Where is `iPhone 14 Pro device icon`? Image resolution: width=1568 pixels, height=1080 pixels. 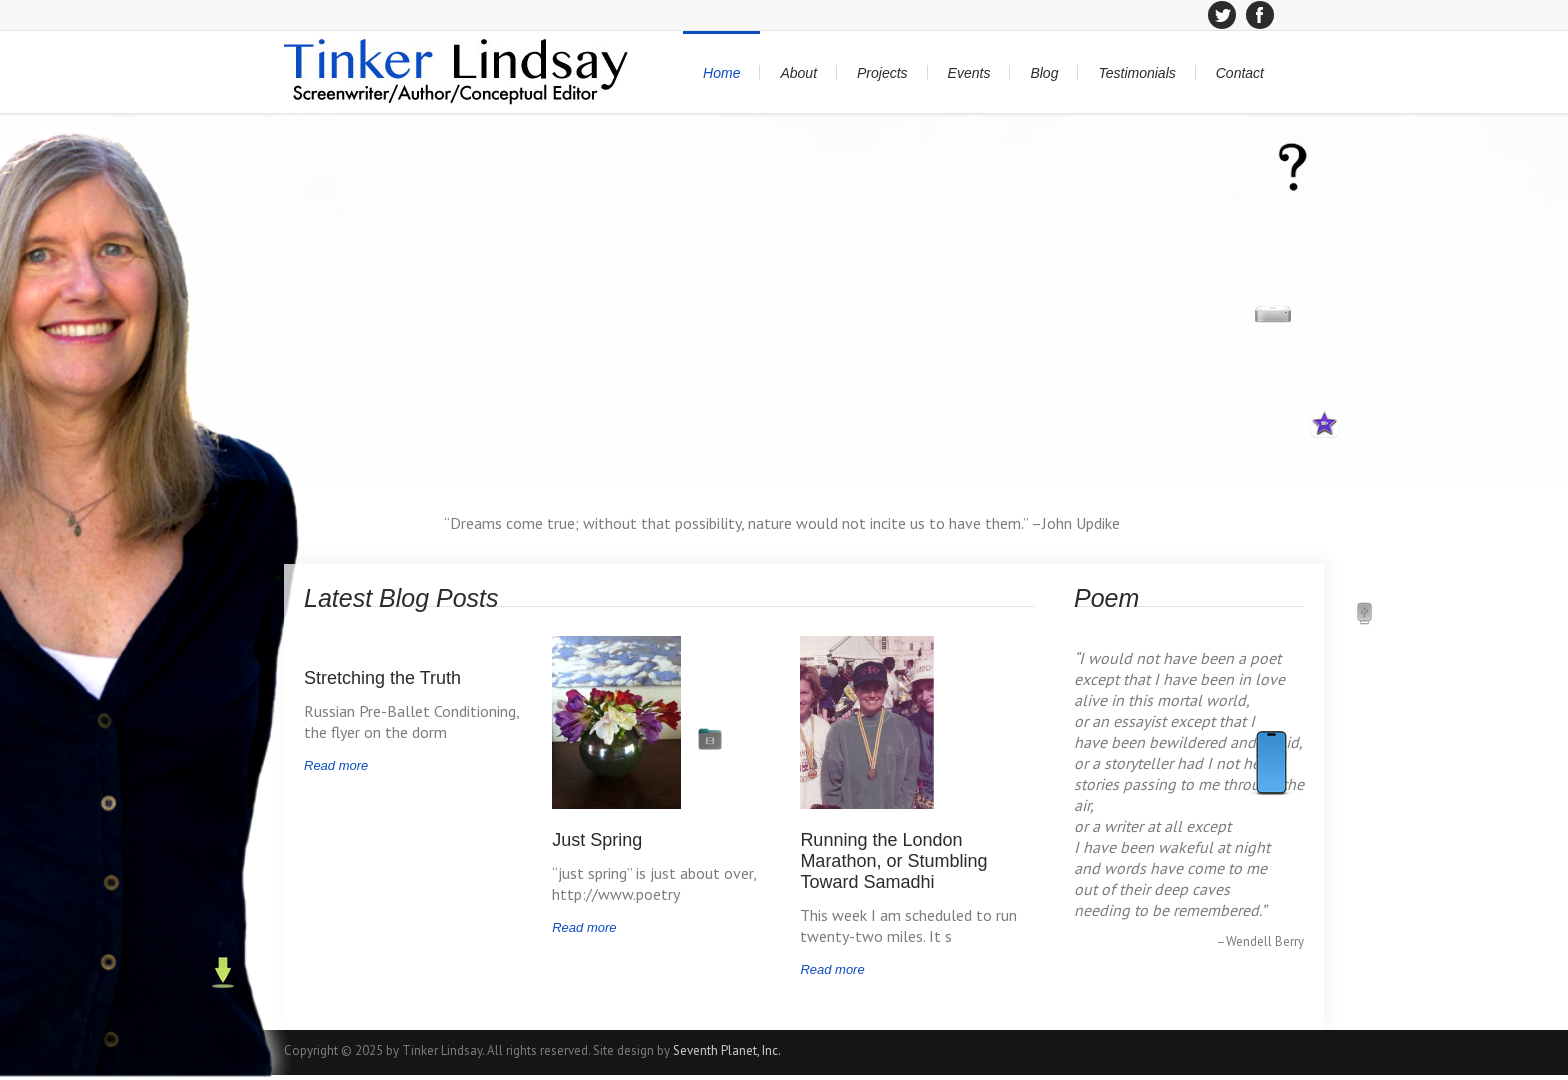 iPhone 14 Pro device icon is located at coordinates (1271, 763).